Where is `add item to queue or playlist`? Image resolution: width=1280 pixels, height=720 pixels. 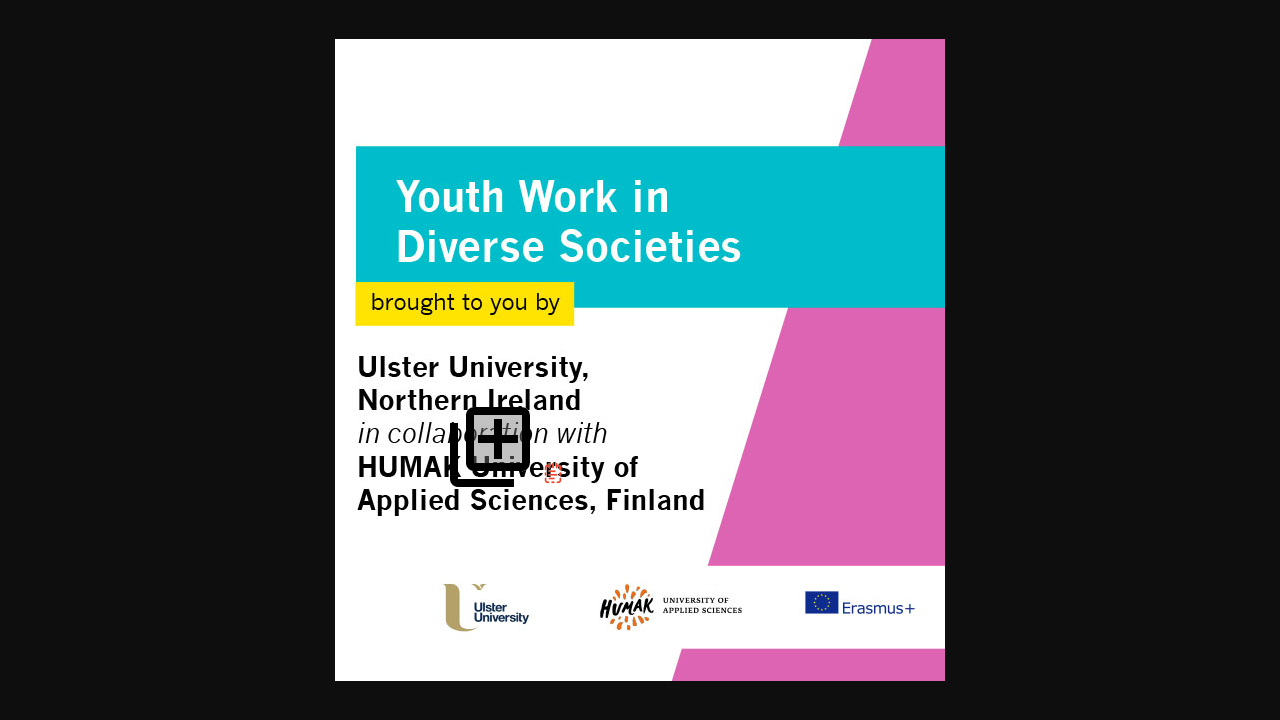
add item to queue or playlist is located at coordinates (490, 447).